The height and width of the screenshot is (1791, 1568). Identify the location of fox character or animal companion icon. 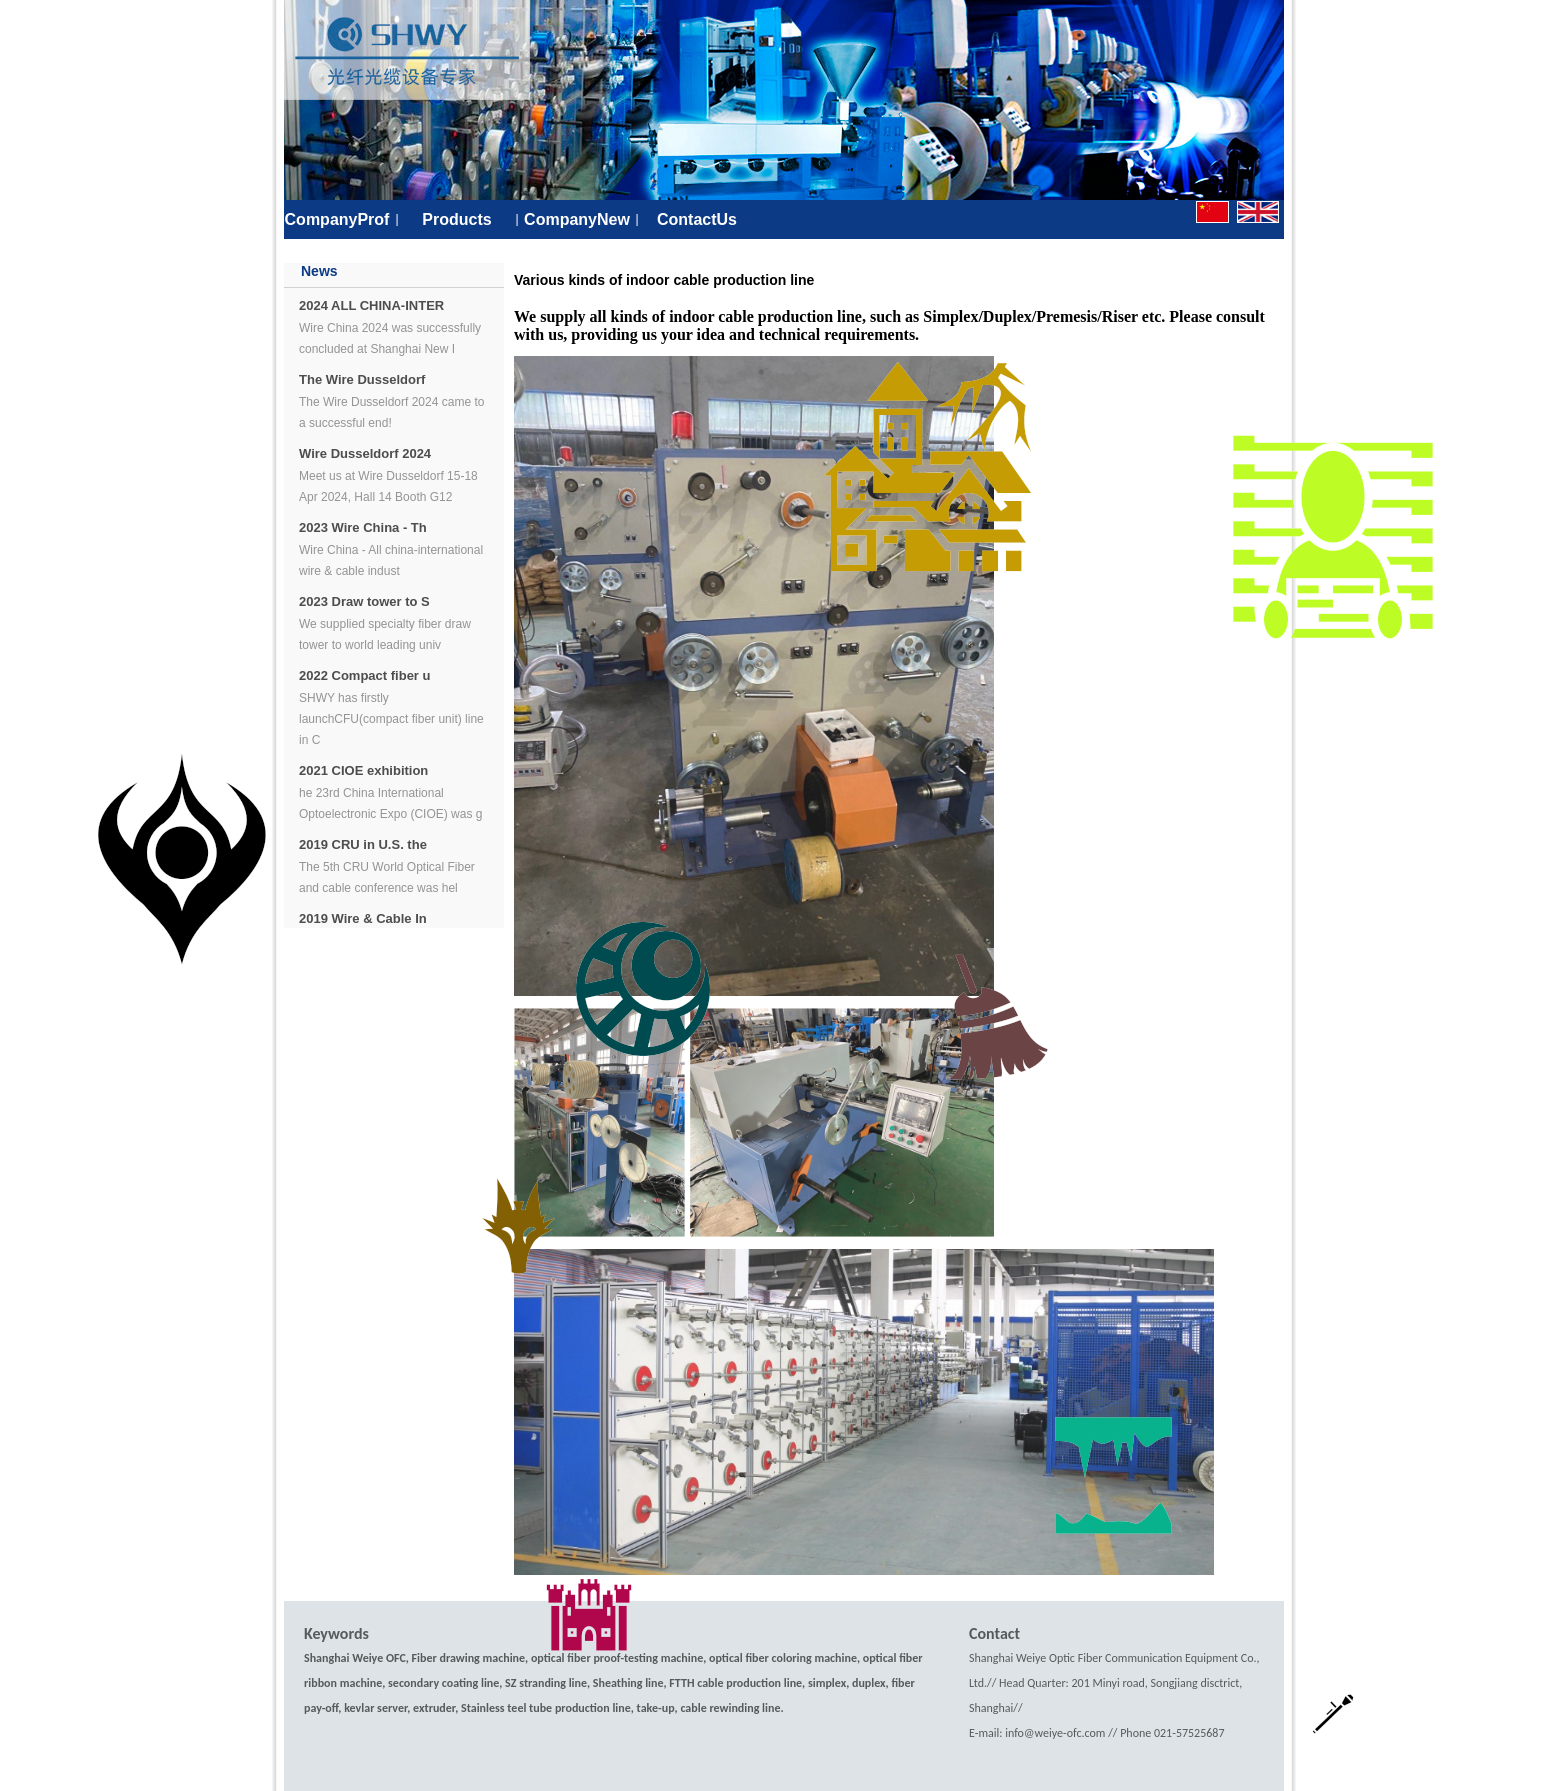
(520, 1226).